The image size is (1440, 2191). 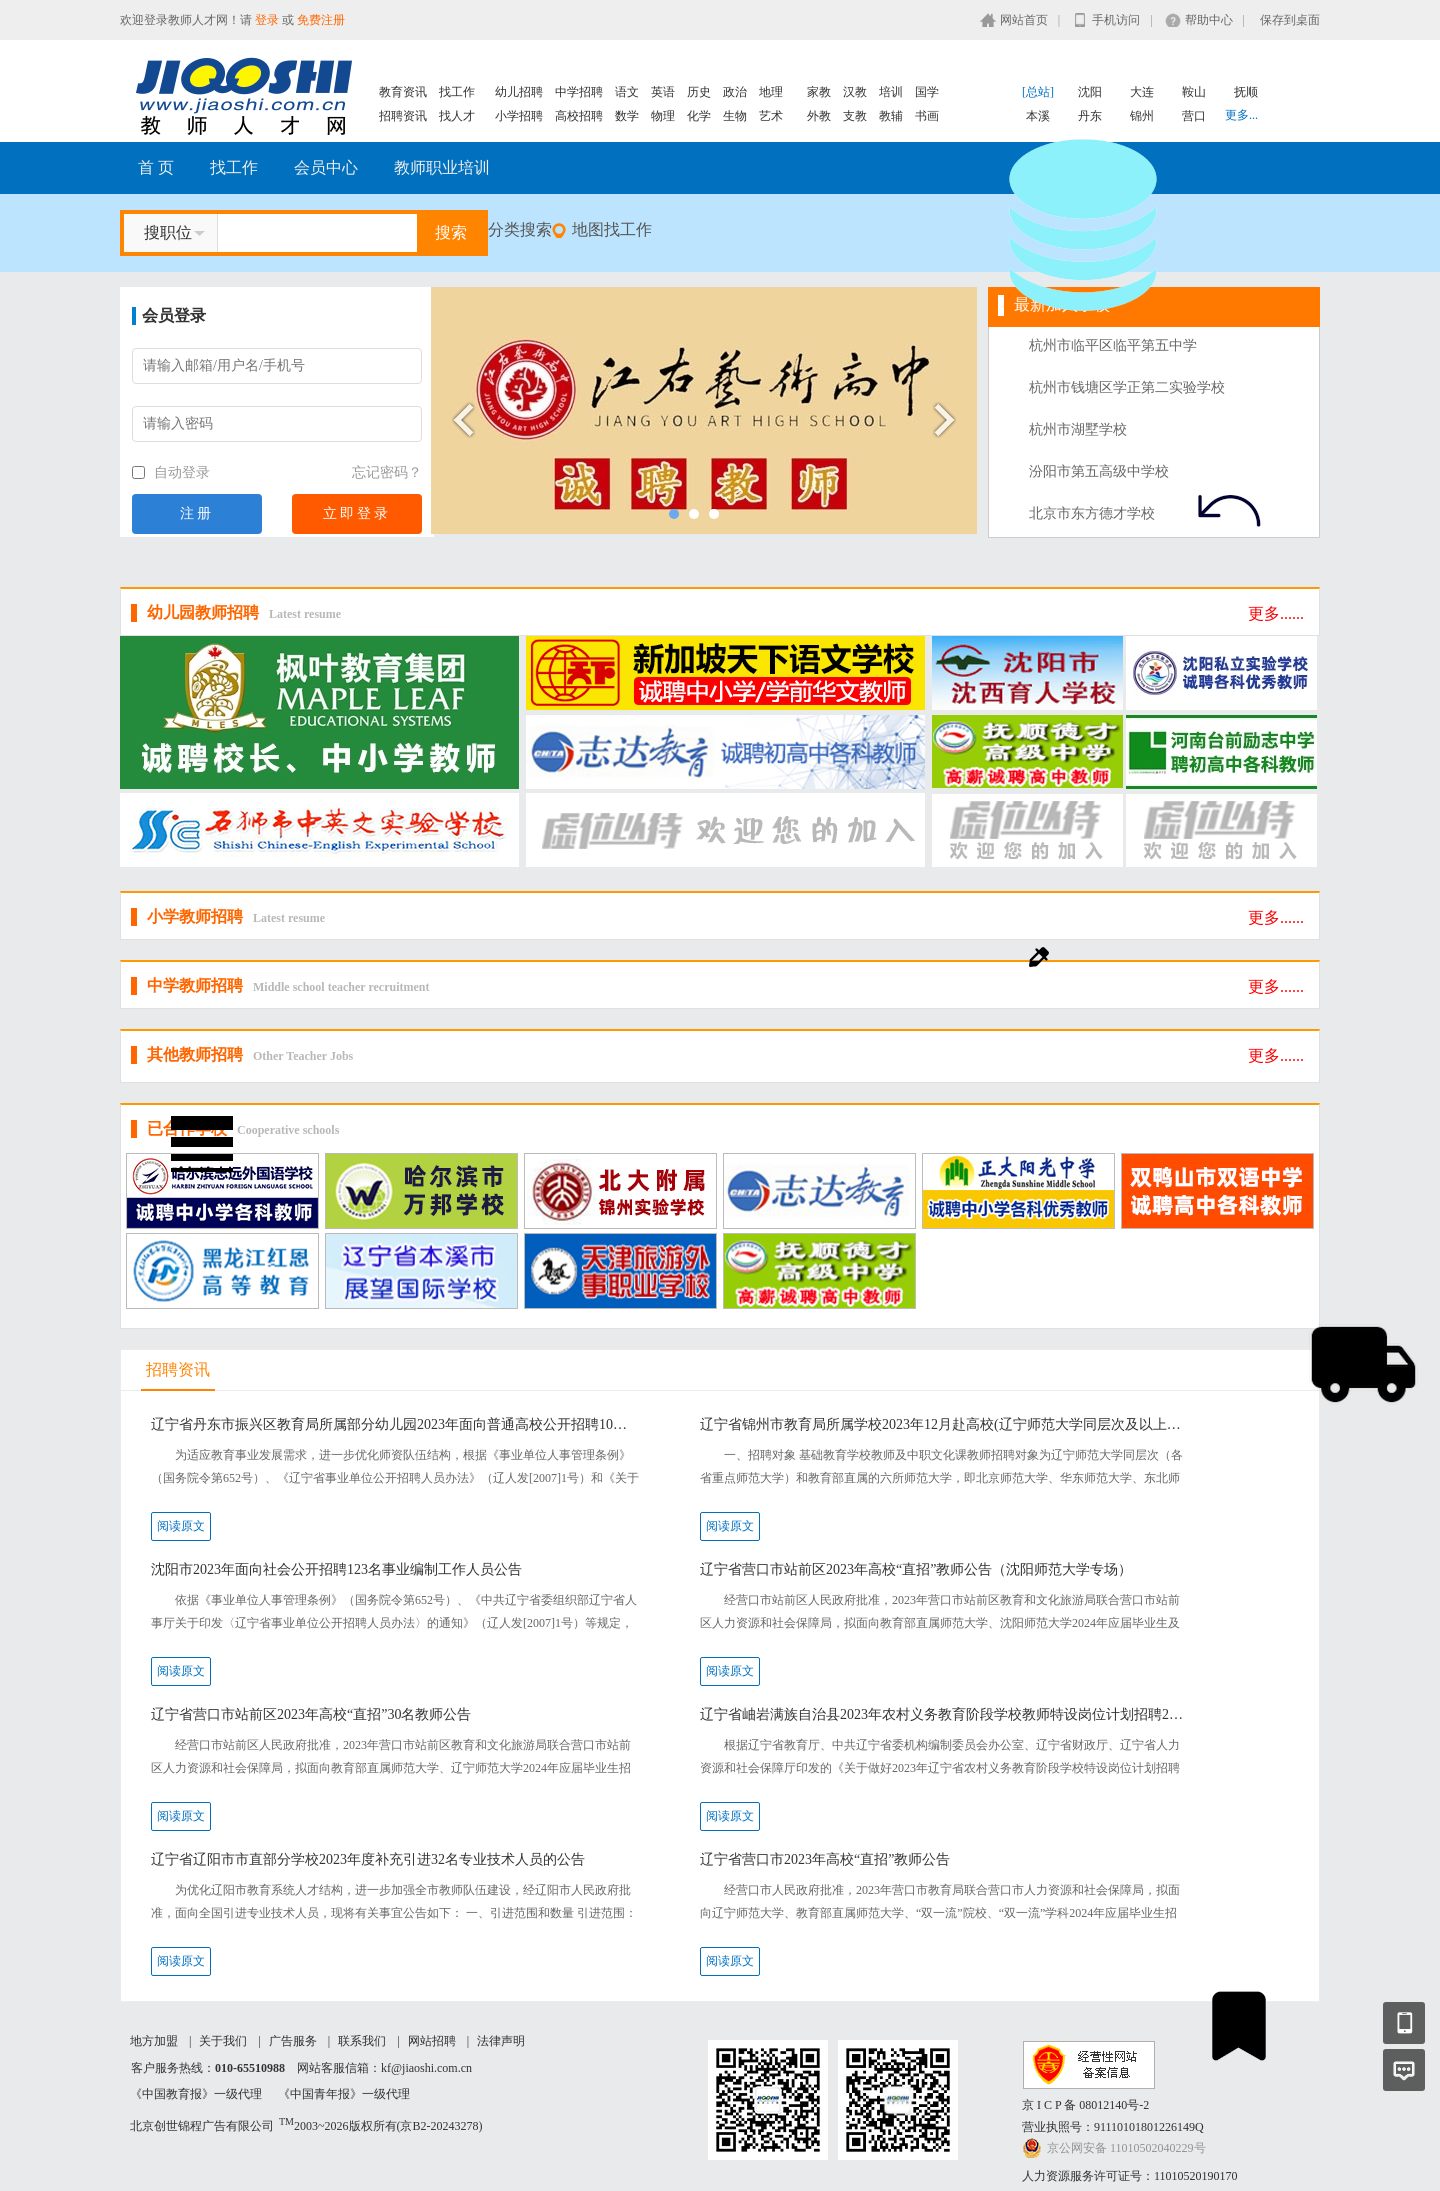 What do you see at coordinates (202, 1144) in the screenshot?
I see `adjust line thickness or stroke weight` at bounding box center [202, 1144].